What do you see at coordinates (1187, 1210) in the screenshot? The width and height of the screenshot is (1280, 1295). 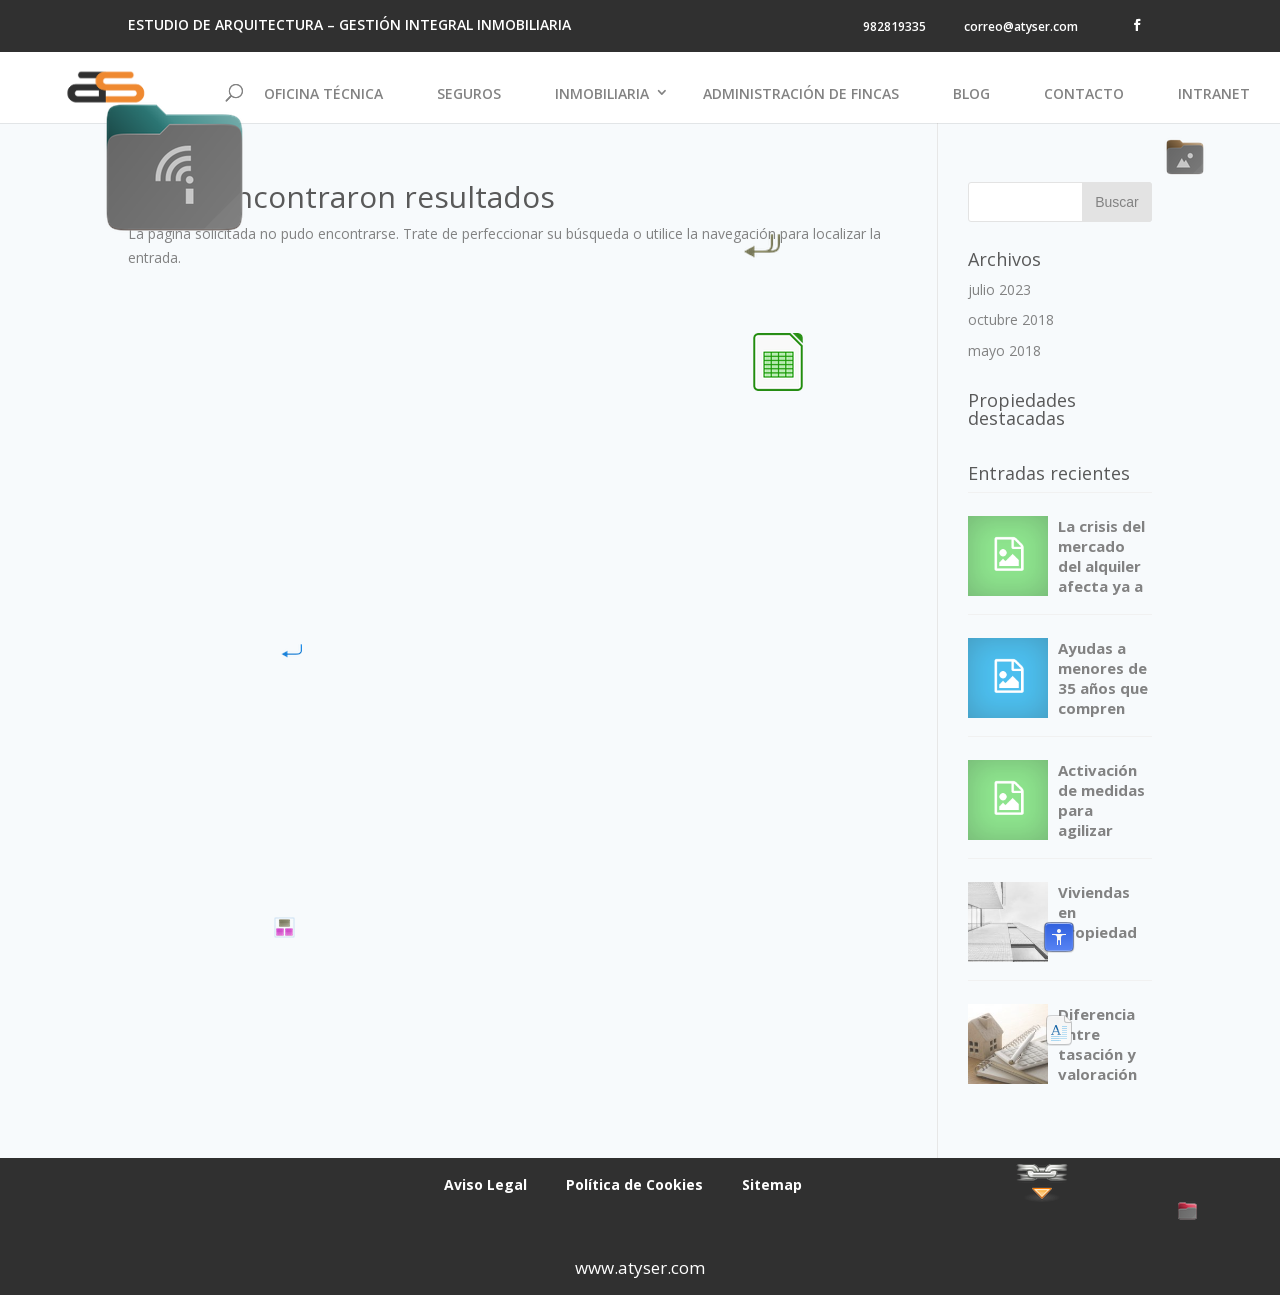 I see `drop files here to move them into this folder` at bounding box center [1187, 1210].